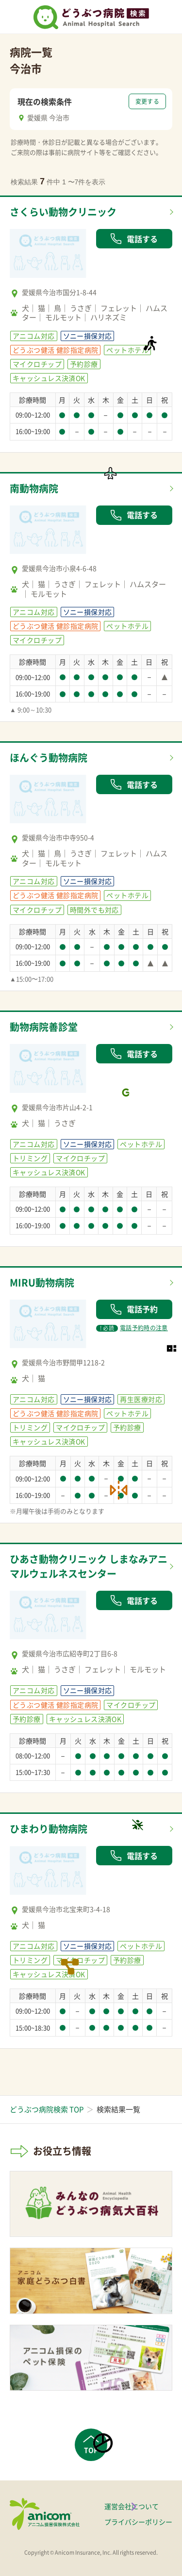 Image resolution: width=182 pixels, height=2576 pixels. What do you see at coordinates (110, 473) in the screenshot?
I see `enable airplane mode` at bounding box center [110, 473].